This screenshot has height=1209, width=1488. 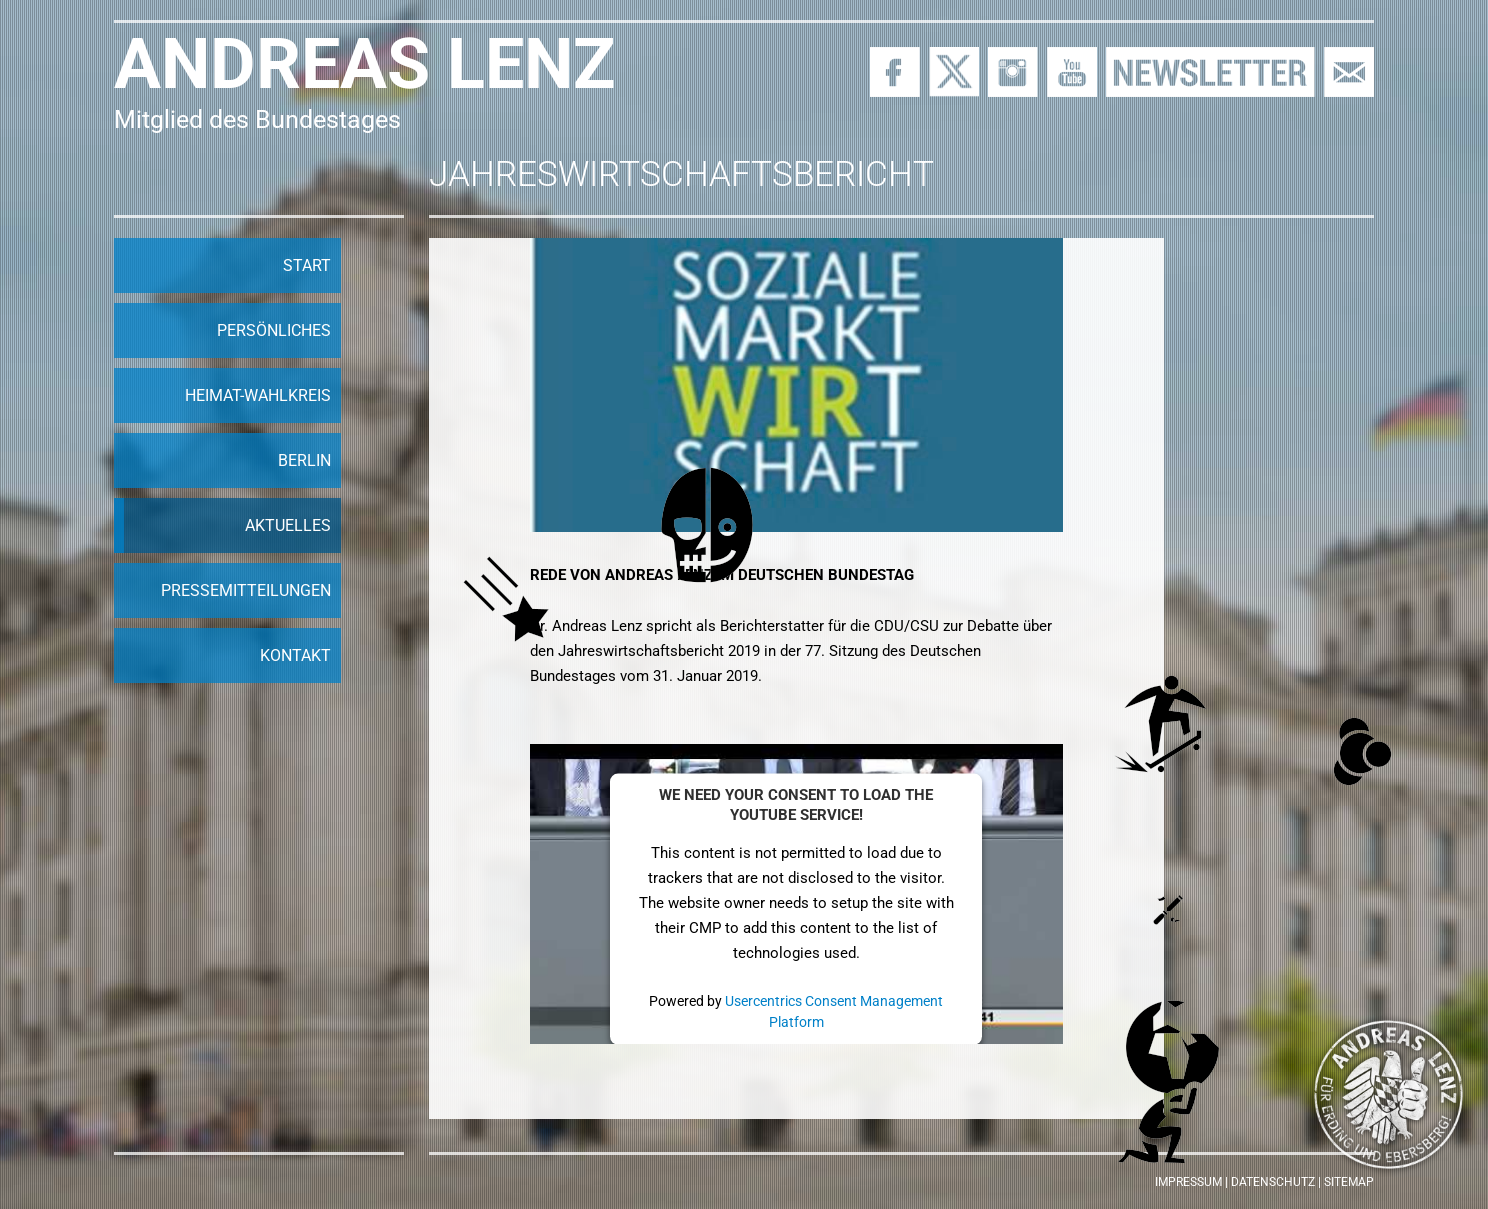 What do you see at coordinates (1172, 1080) in the screenshot?
I see `view world map or global content` at bounding box center [1172, 1080].